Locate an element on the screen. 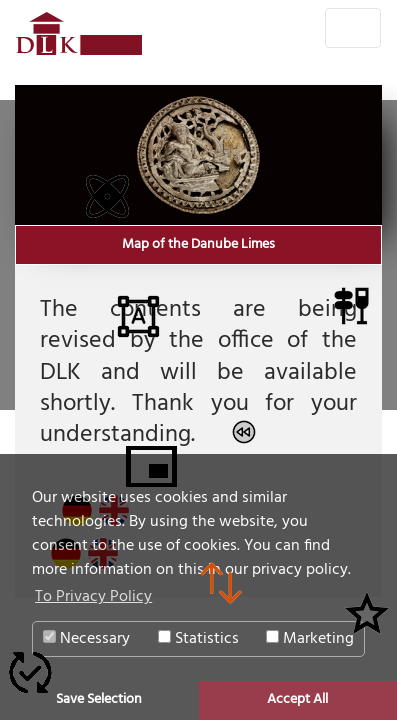 Image resolution: width=397 pixels, height=720 pixels. sync or publish changes is located at coordinates (30, 672).